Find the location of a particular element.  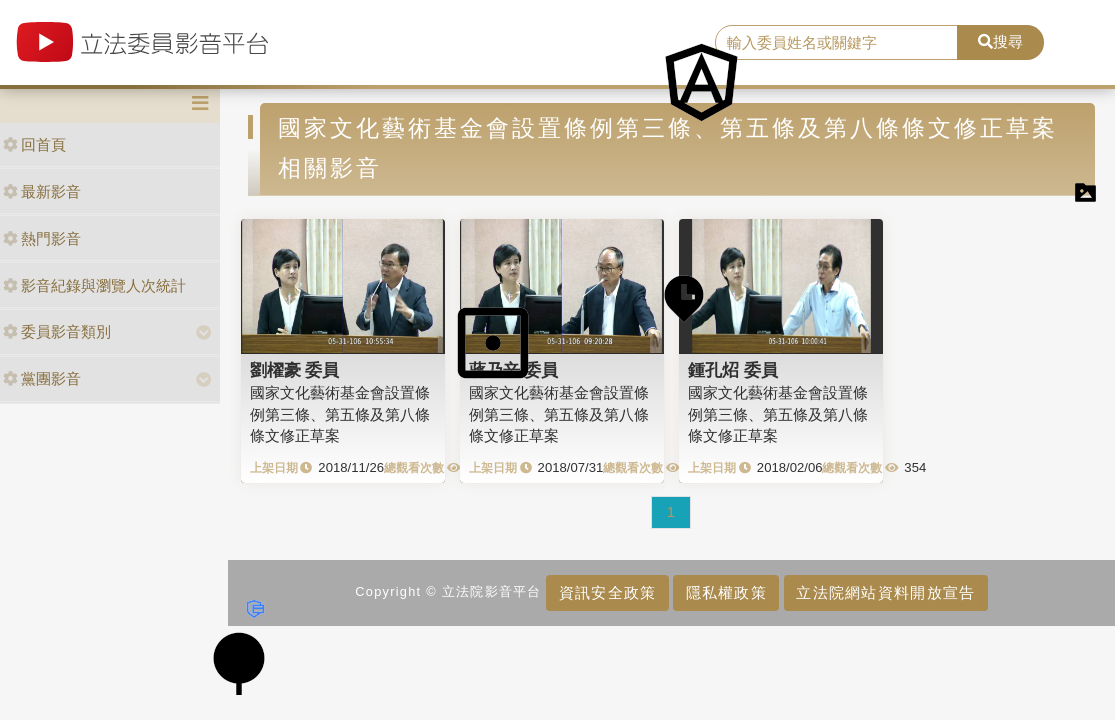

roll the dice or generate a random result is located at coordinates (493, 343).